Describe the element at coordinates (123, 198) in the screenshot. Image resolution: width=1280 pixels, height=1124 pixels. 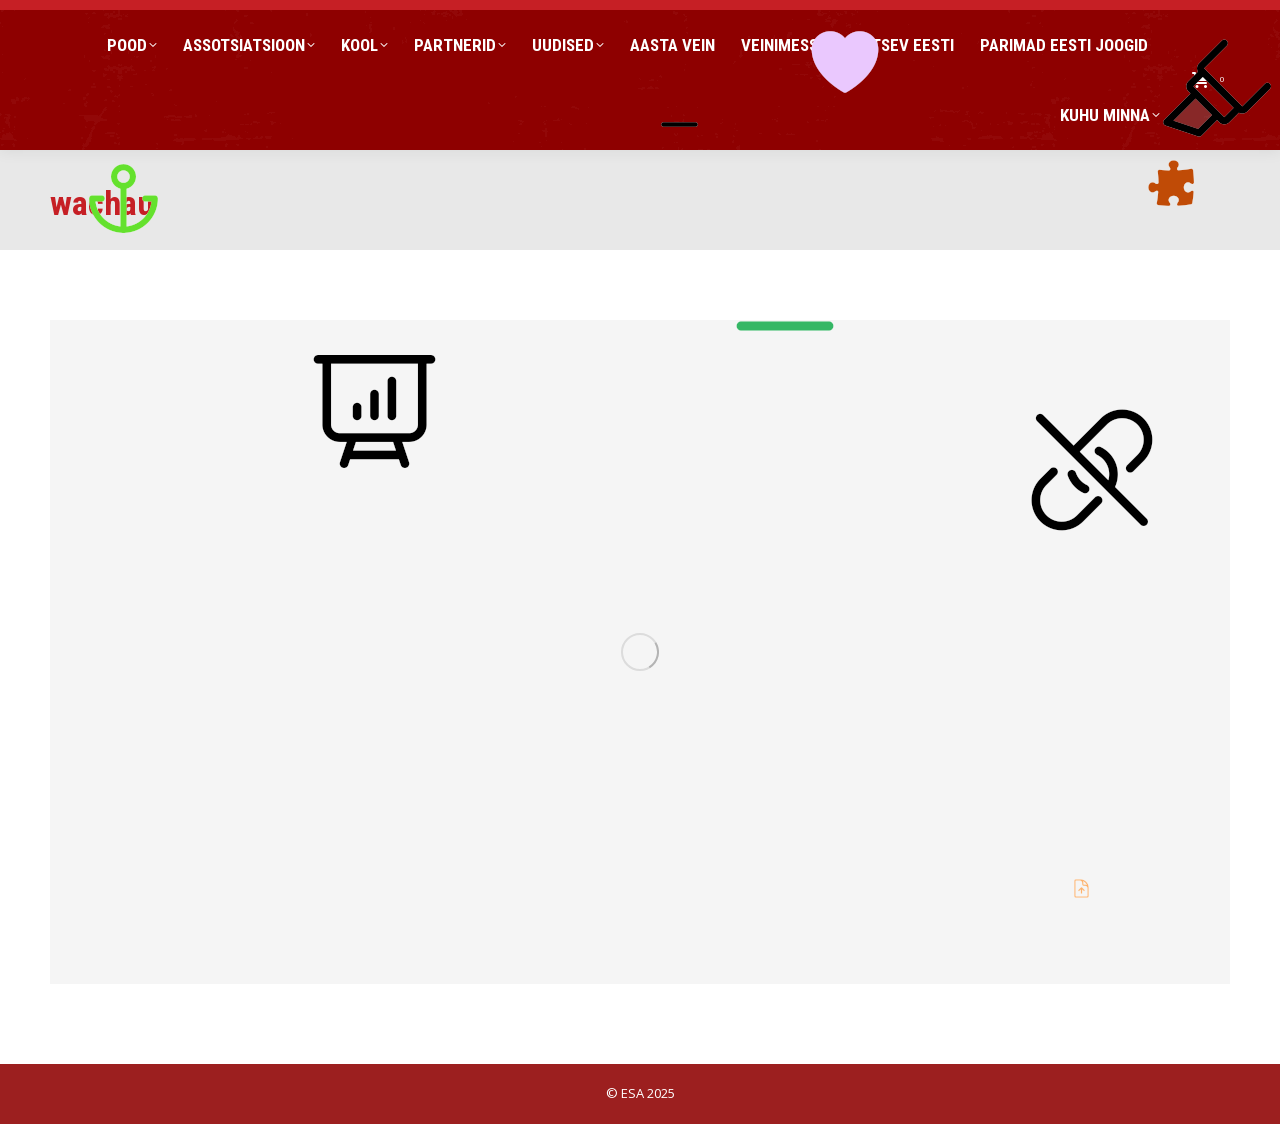
I see `anchor a component or element in place` at that location.